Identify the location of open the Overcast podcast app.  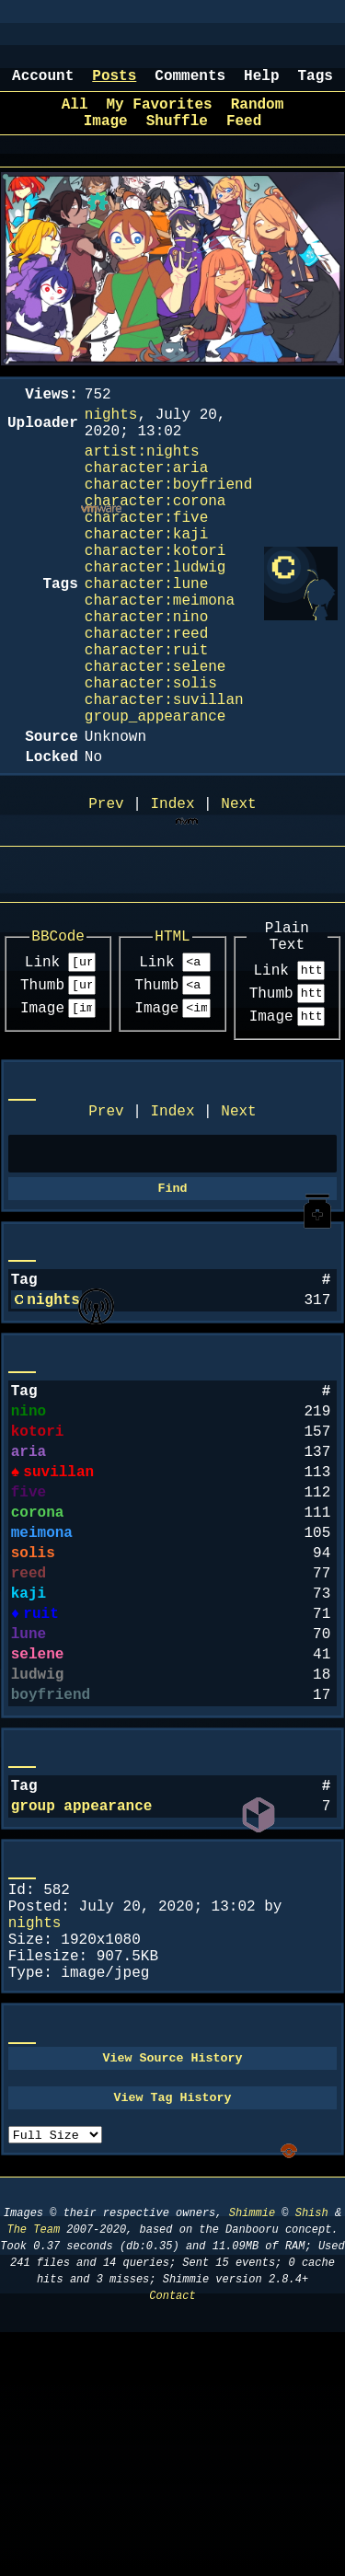
(96, 1306).